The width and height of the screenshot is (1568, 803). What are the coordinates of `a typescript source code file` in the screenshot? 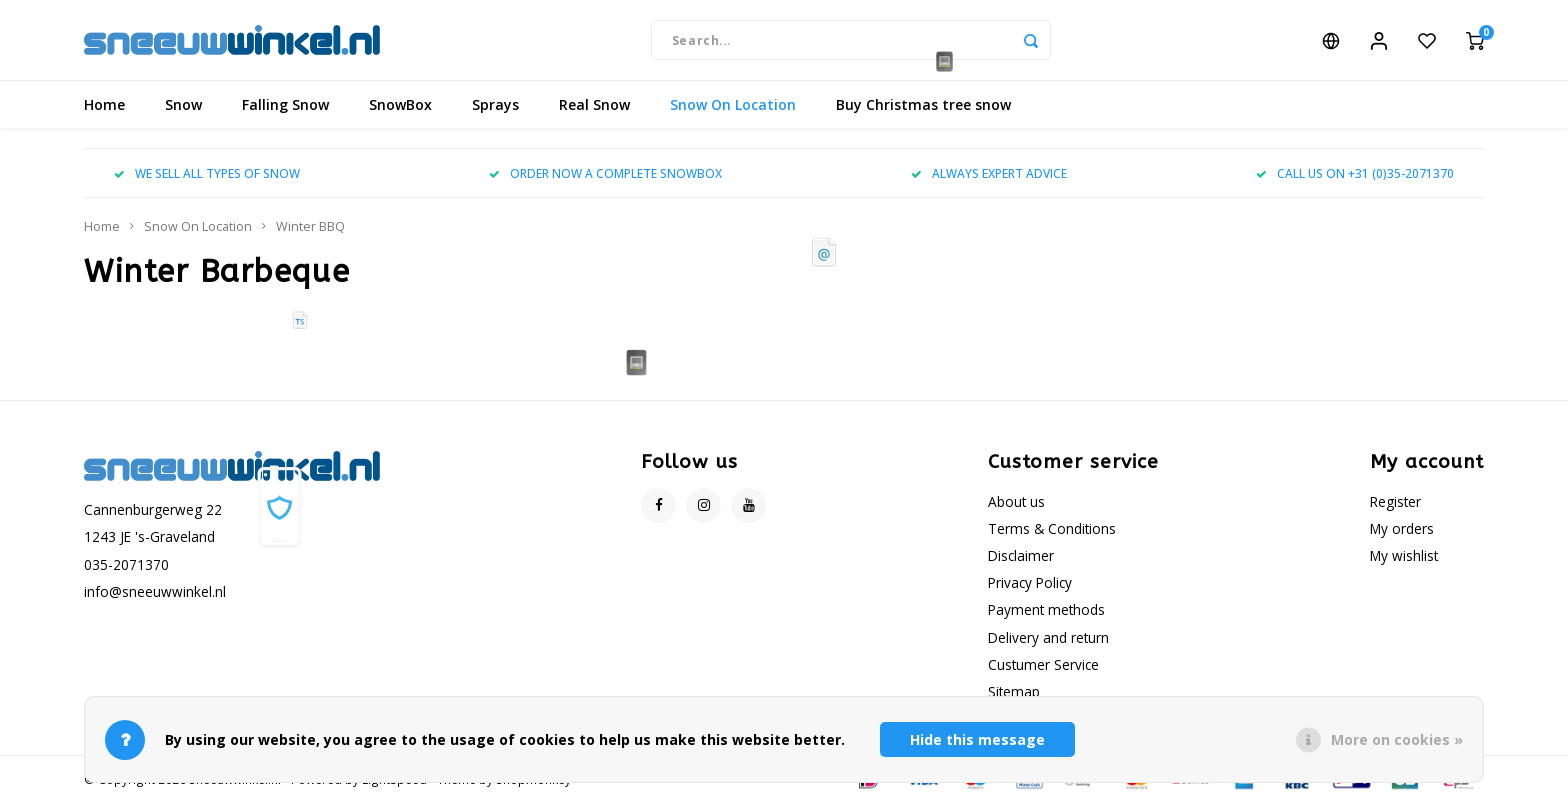 It's located at (300, 320).